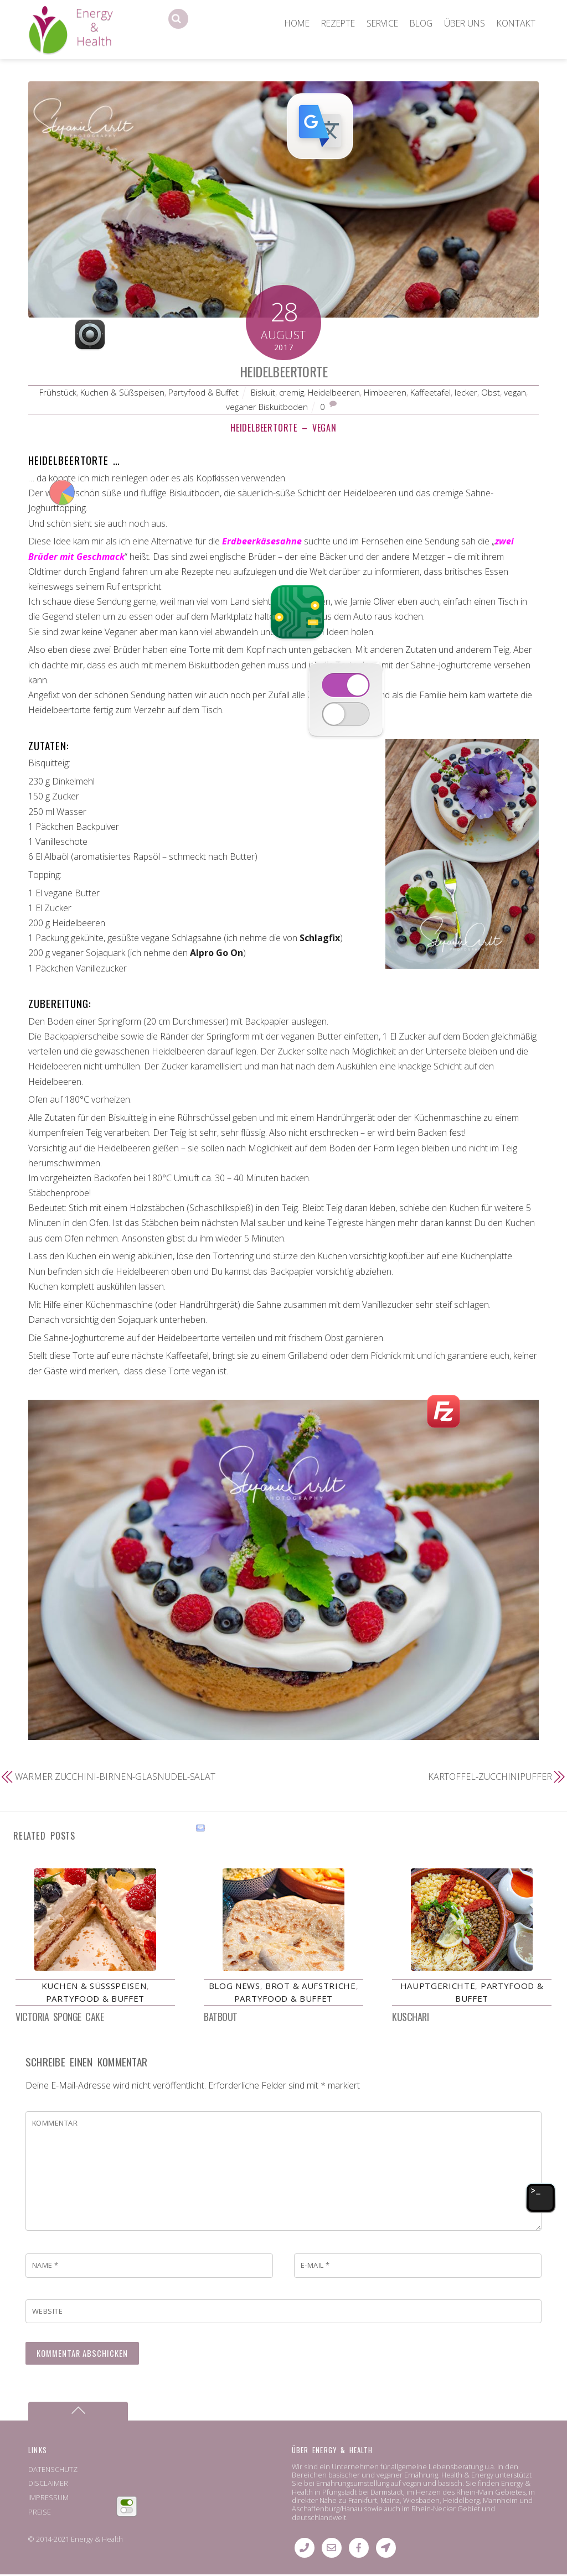 The width and height of the screenshot is (567, 2576). I want to click on open terminal app, so click(540, 2198).